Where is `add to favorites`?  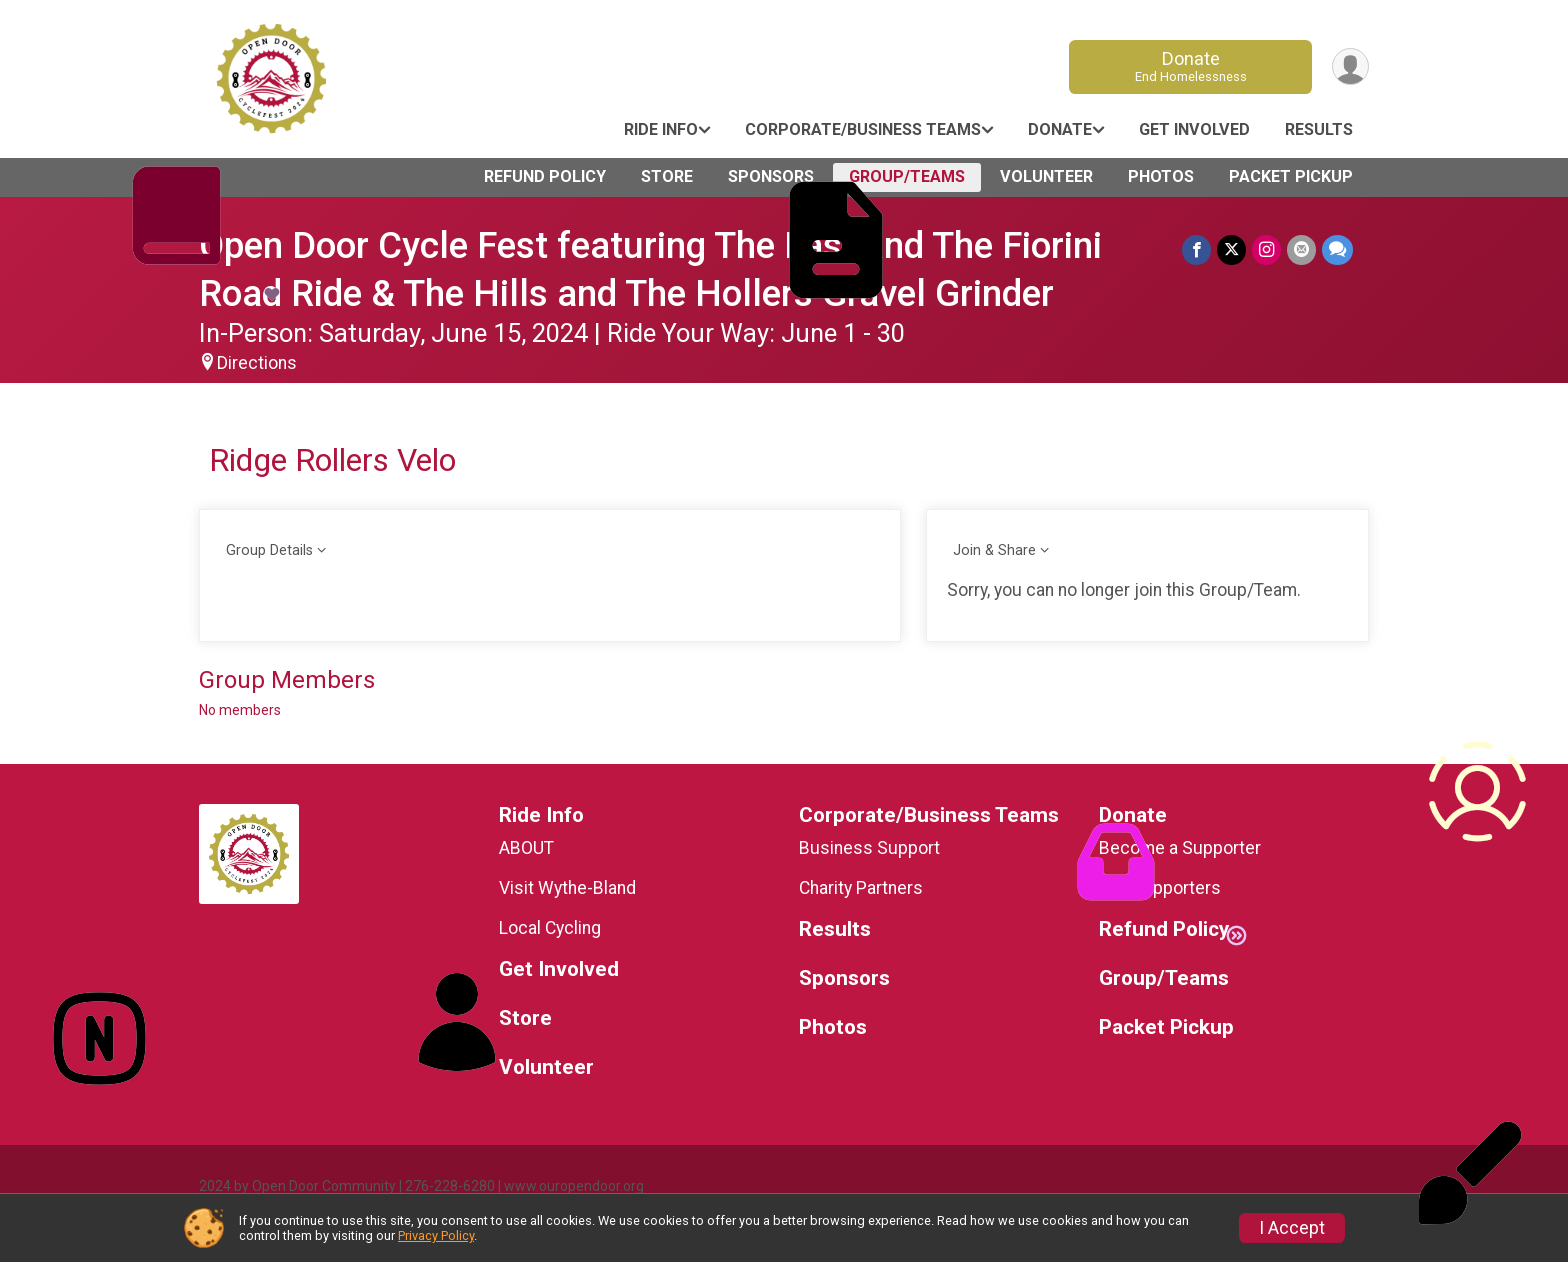 add to favorites is located at coordinates (272, 294).